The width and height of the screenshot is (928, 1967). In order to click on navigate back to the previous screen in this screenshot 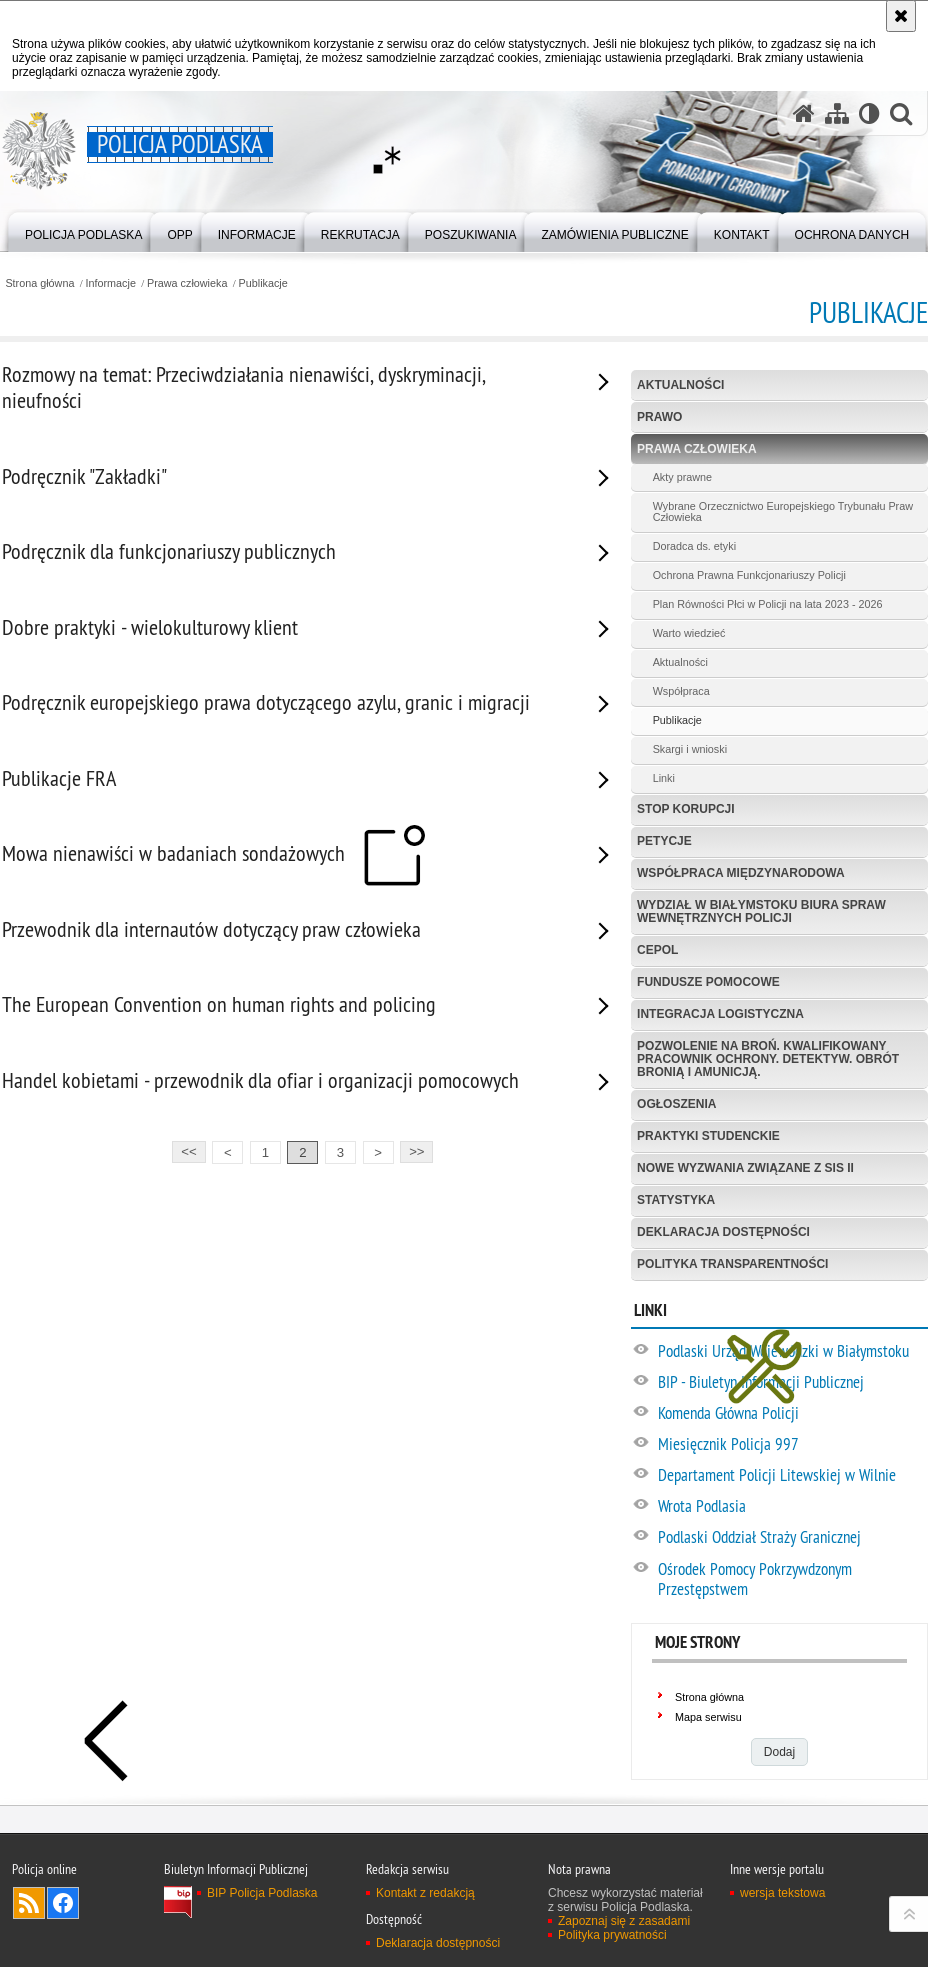, I will do `click(109, 1741)`.